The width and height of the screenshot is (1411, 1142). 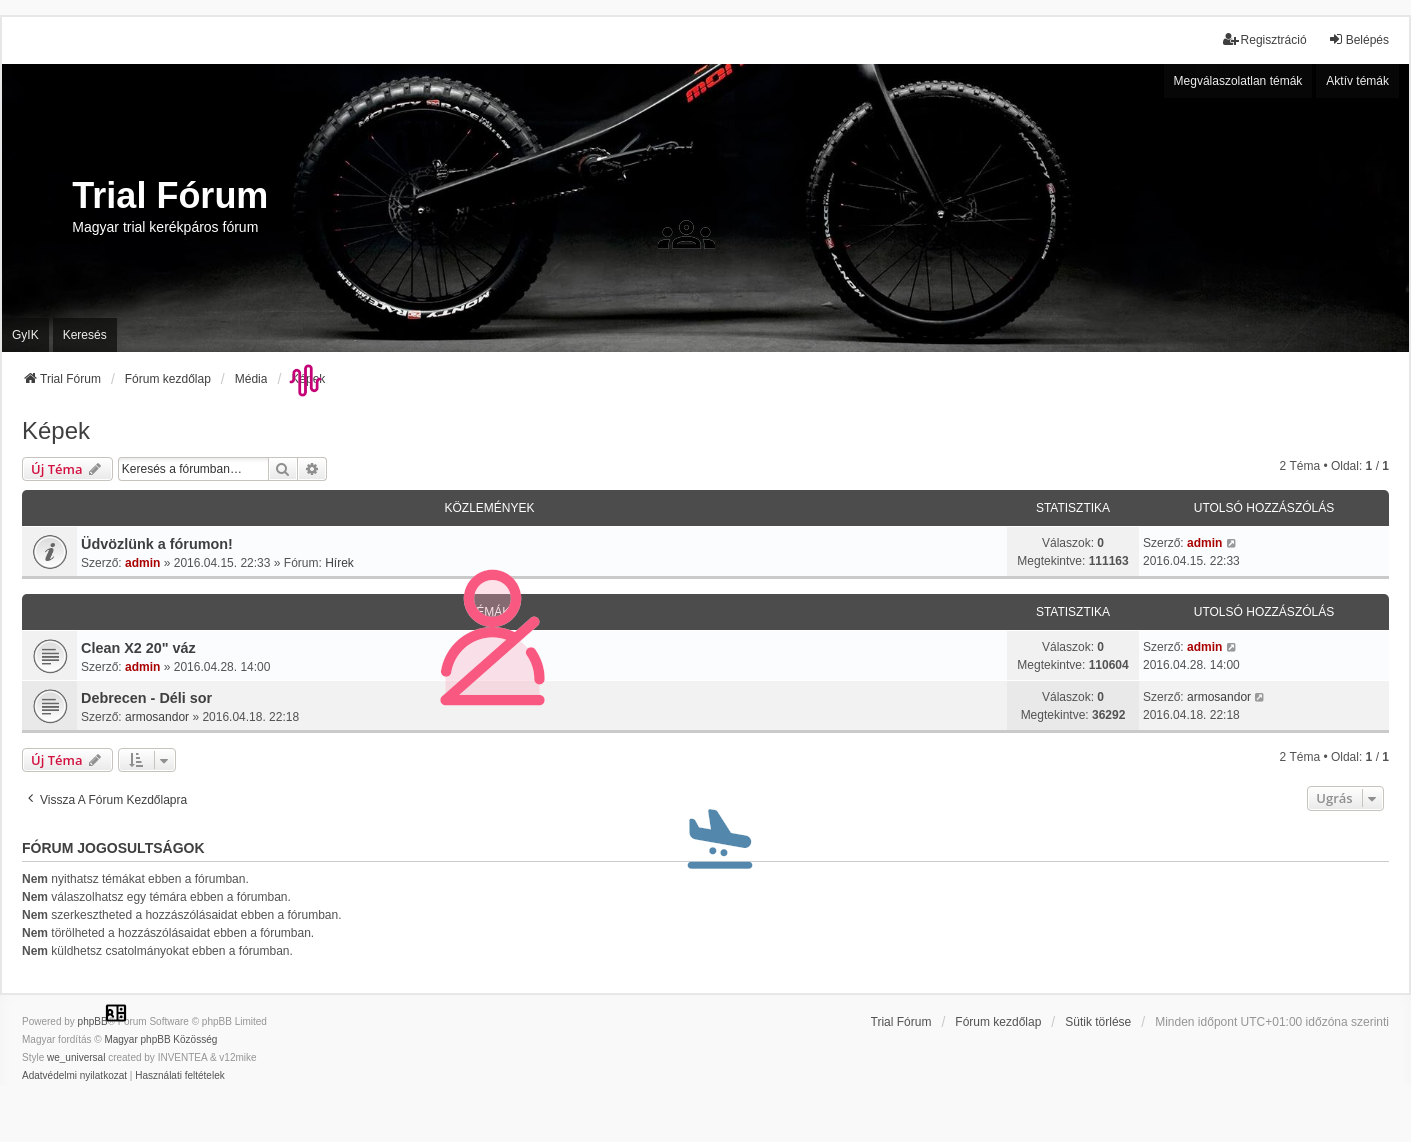 I want to click on view or manage groups, so click(x=686, y=234).